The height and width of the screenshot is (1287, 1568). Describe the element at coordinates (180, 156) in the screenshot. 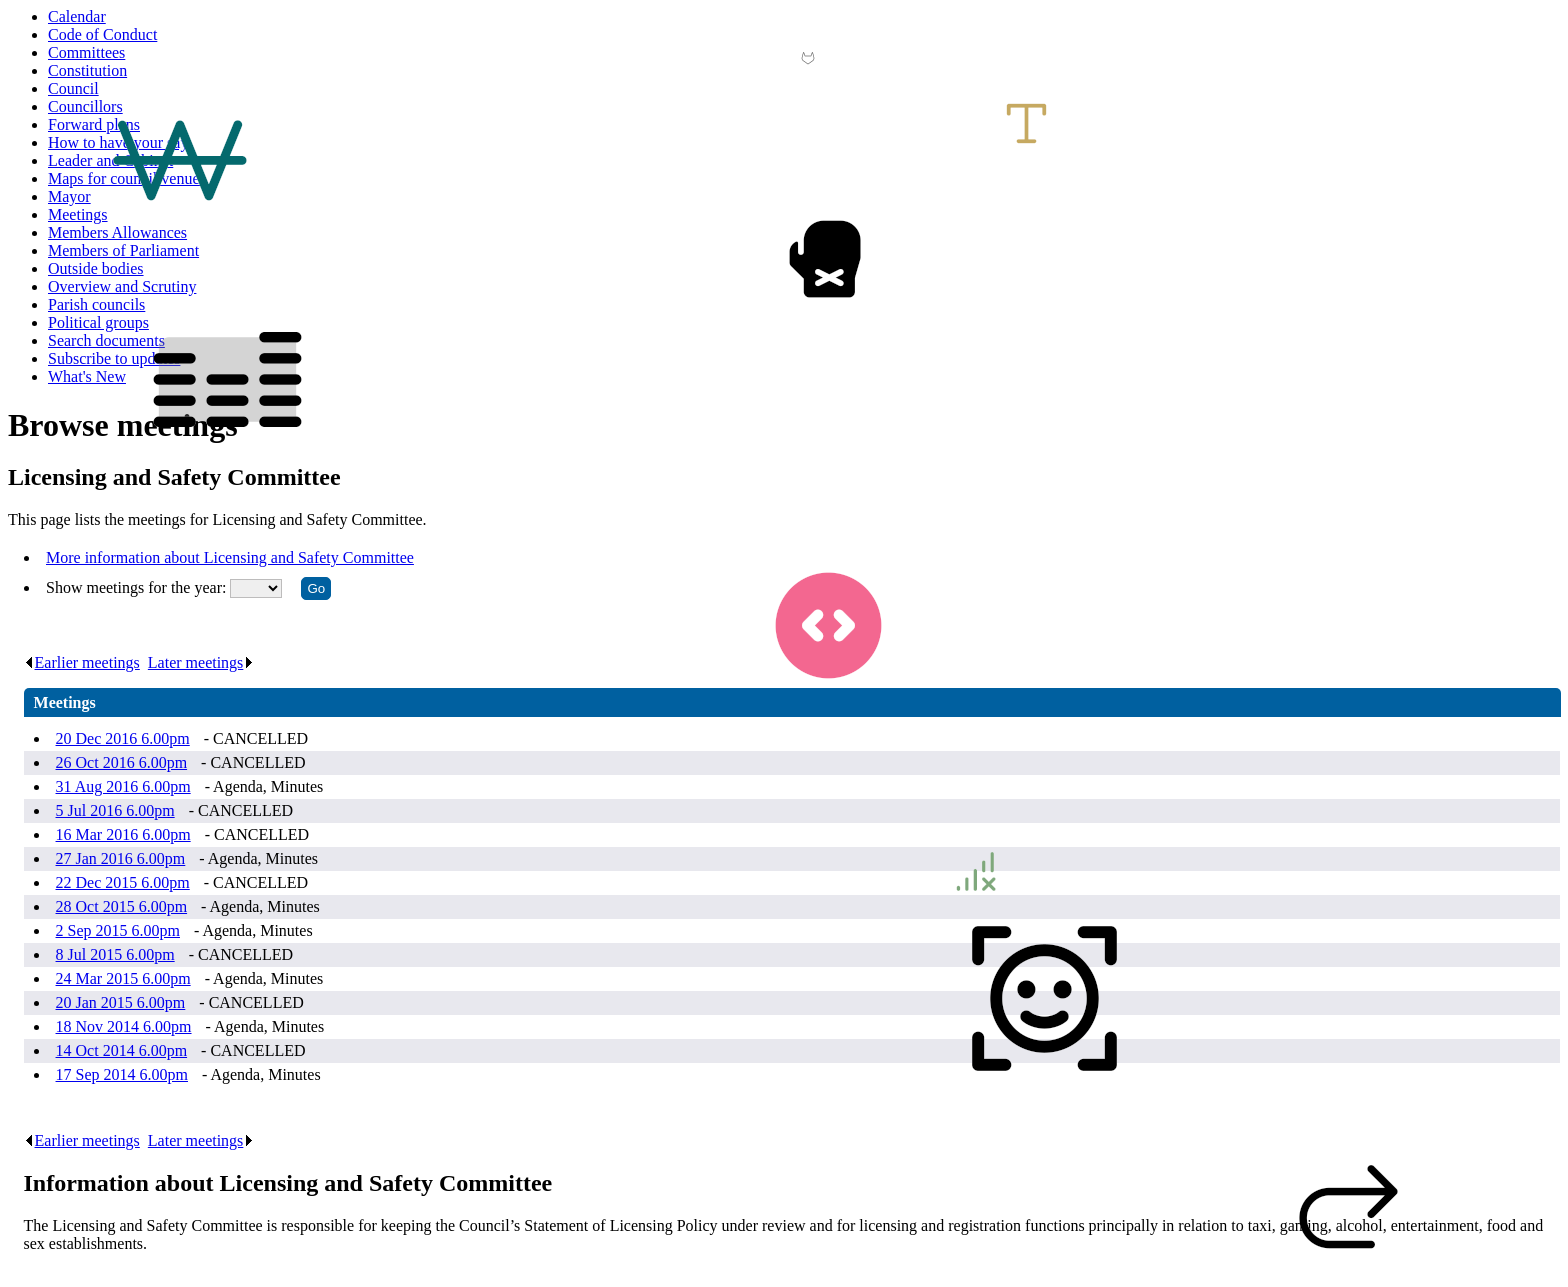

I see `indicates Korean won currency` at that location.